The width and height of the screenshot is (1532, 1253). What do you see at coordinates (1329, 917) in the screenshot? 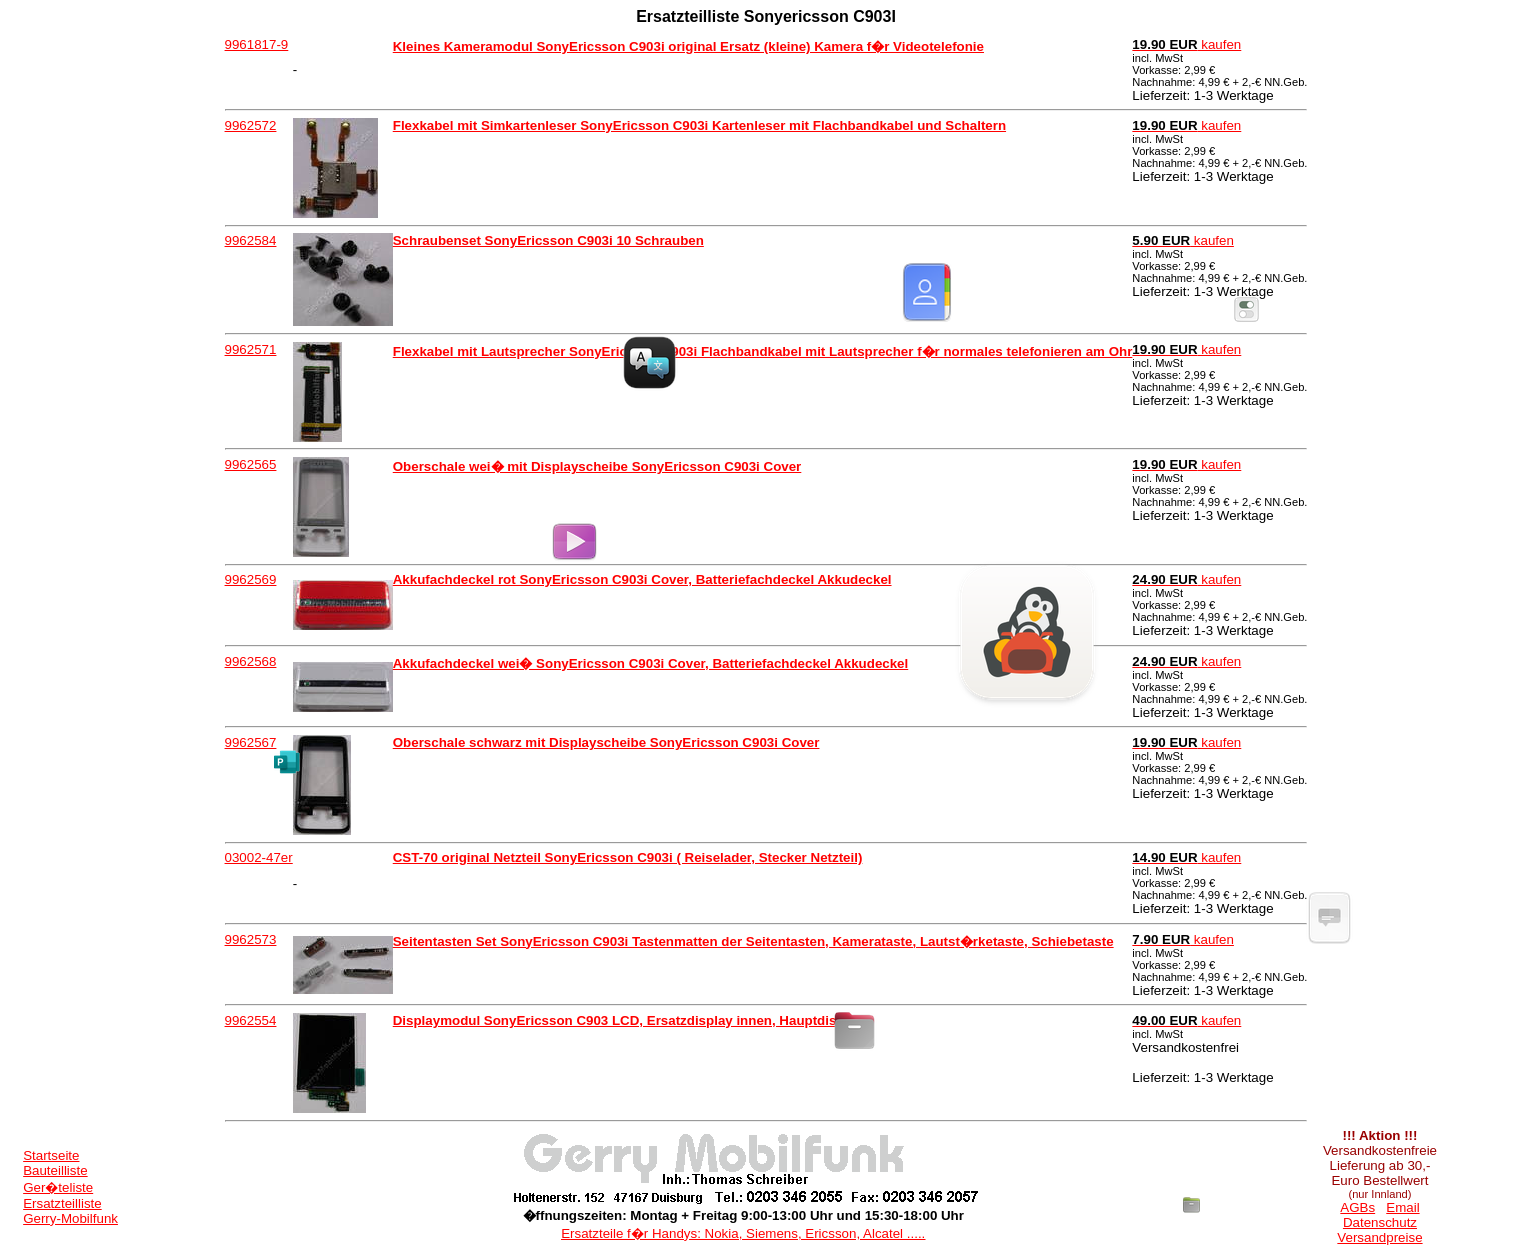
I see `a SAMI subtitle or caption file` at bounding box center [1329, 917].